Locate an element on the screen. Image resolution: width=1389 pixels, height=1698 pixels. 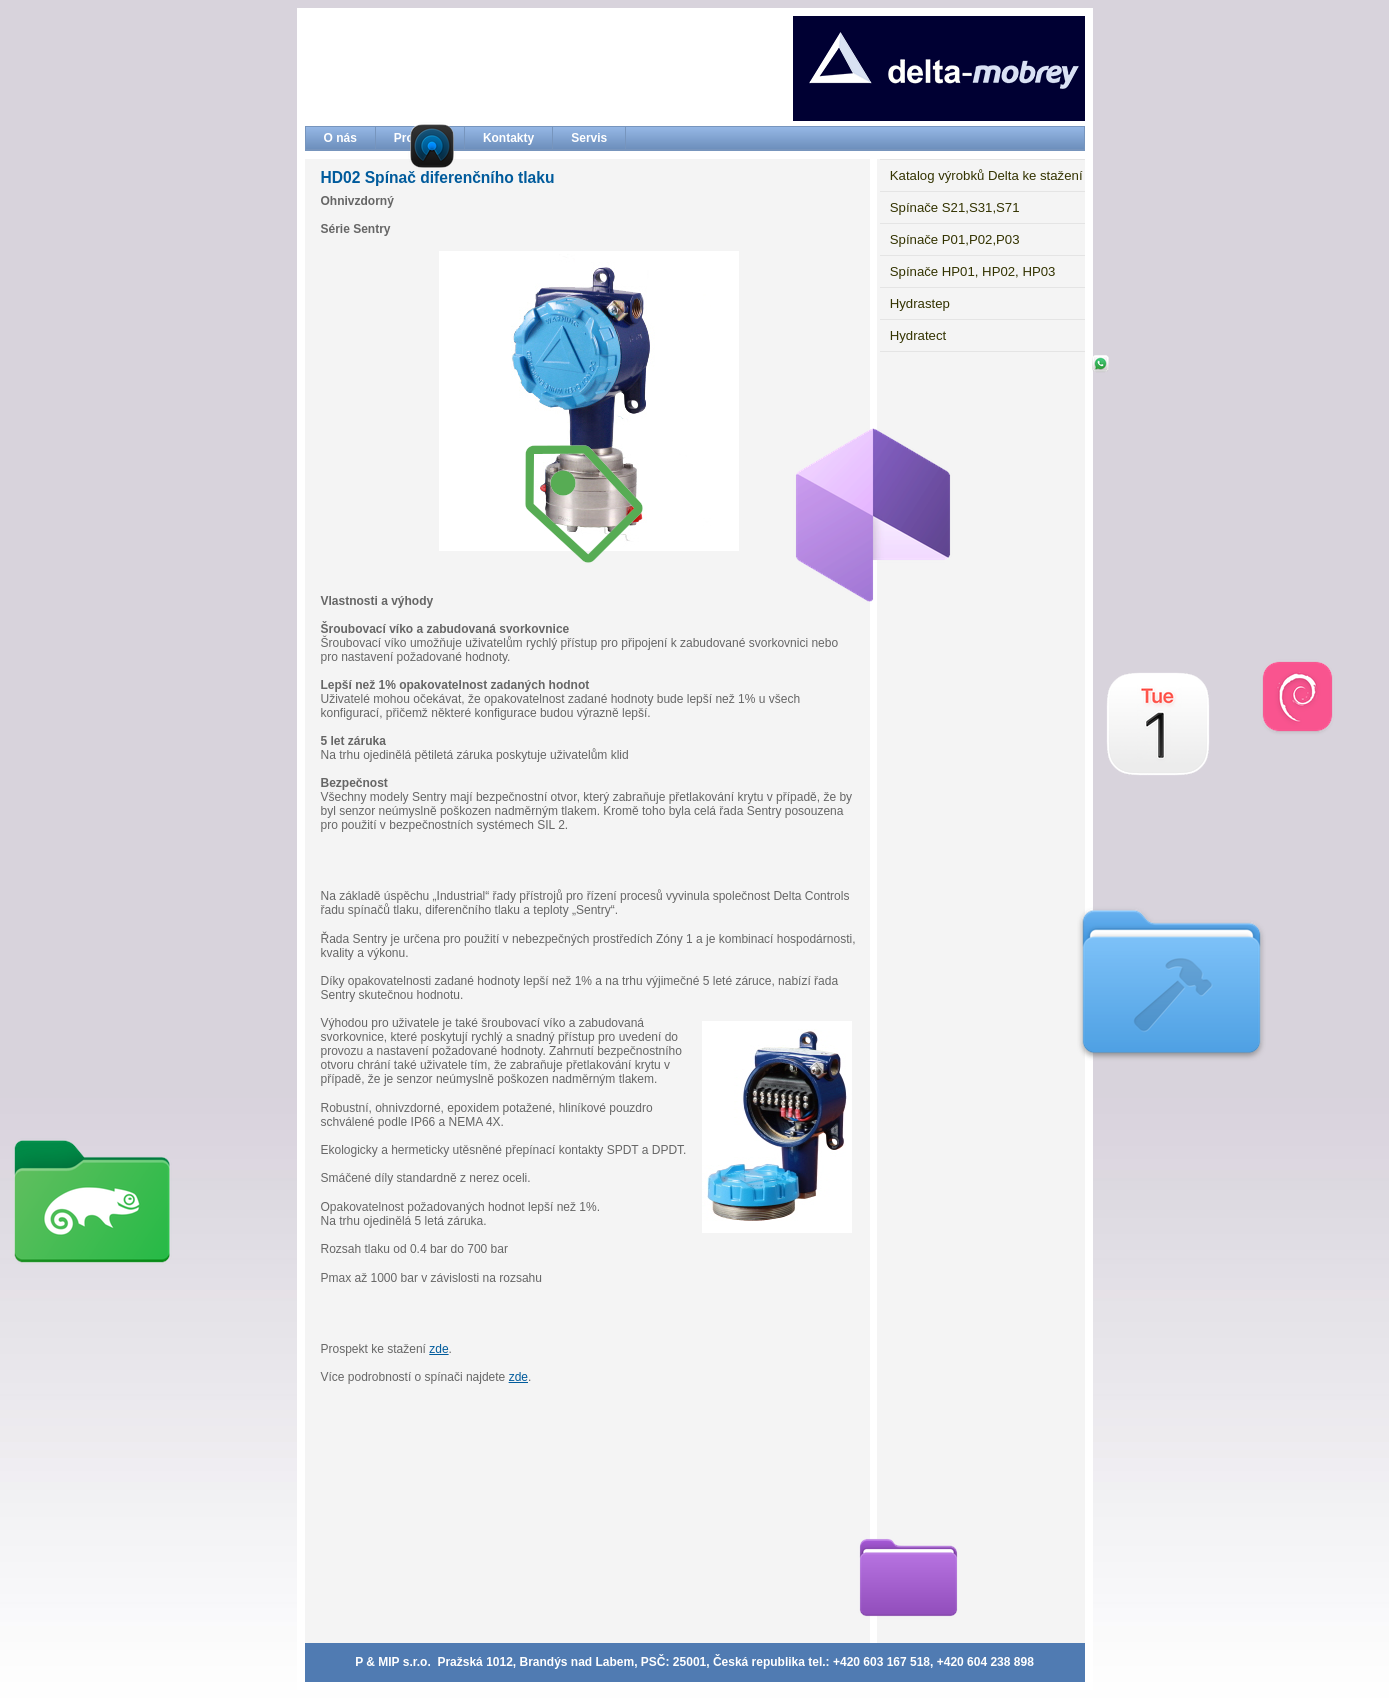
launch debian linux application is located at coordinates (1297, 696).